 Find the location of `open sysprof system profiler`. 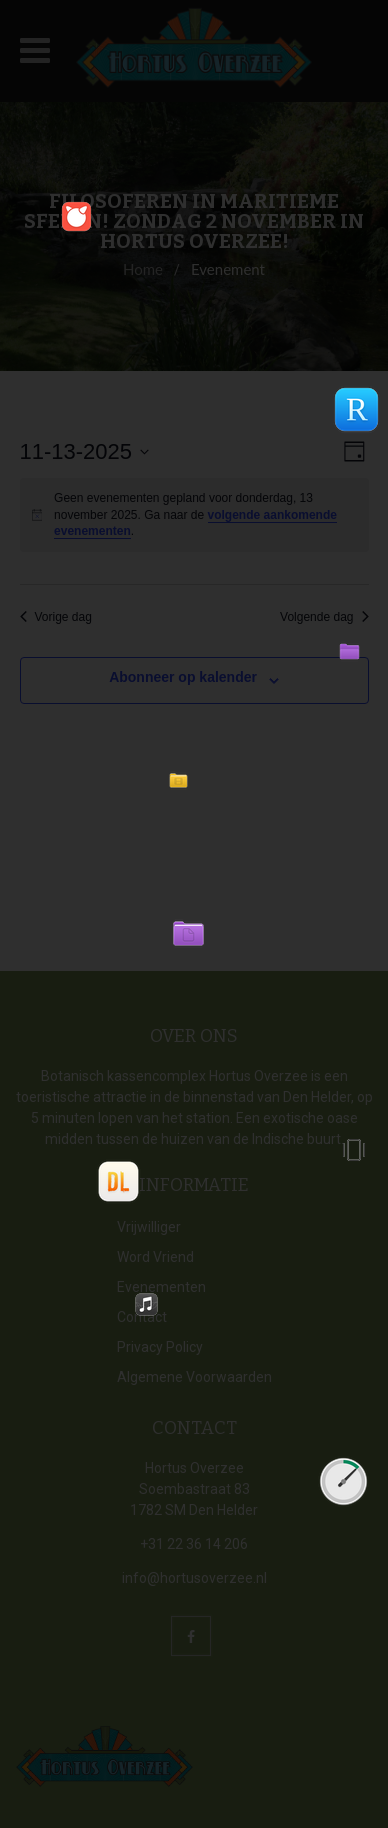

open sysprof system profiler is located at coordinates (343, 1481).